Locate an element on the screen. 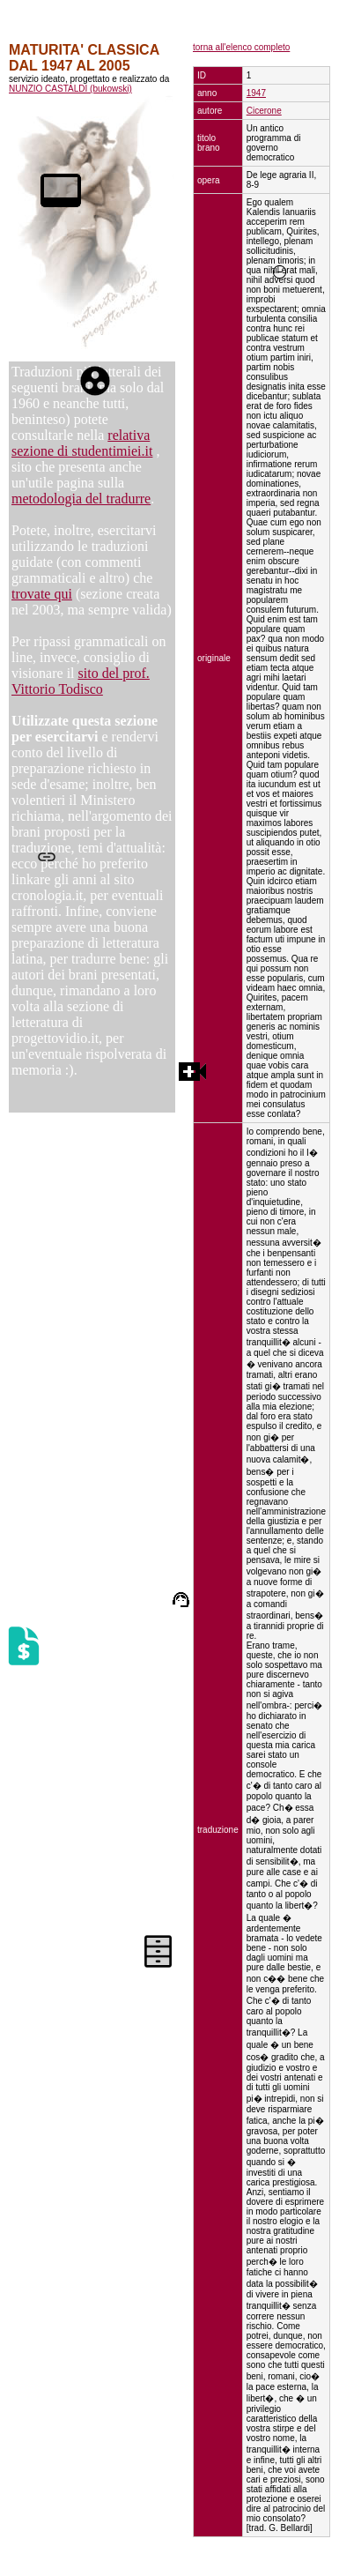  view or manage group workspaces is located at coordinates (95, 381).